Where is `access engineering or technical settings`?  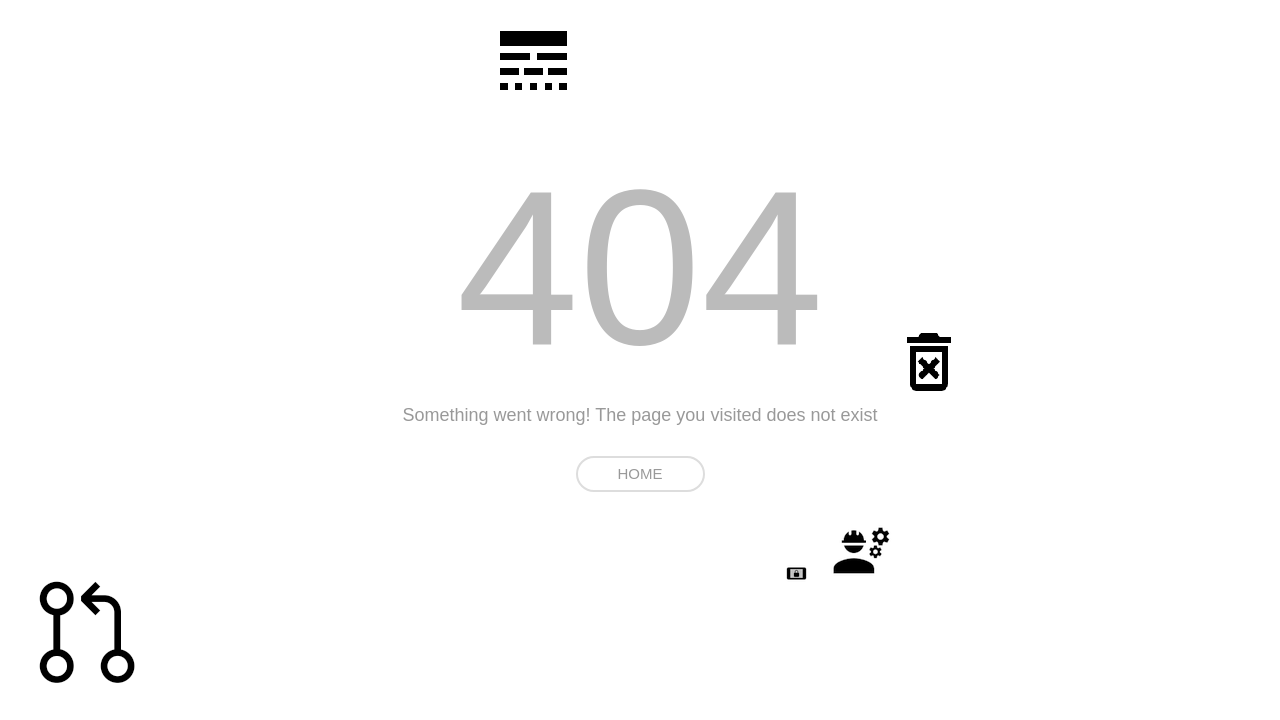 access engineering or technical settings is located at coordinates (861, 550).